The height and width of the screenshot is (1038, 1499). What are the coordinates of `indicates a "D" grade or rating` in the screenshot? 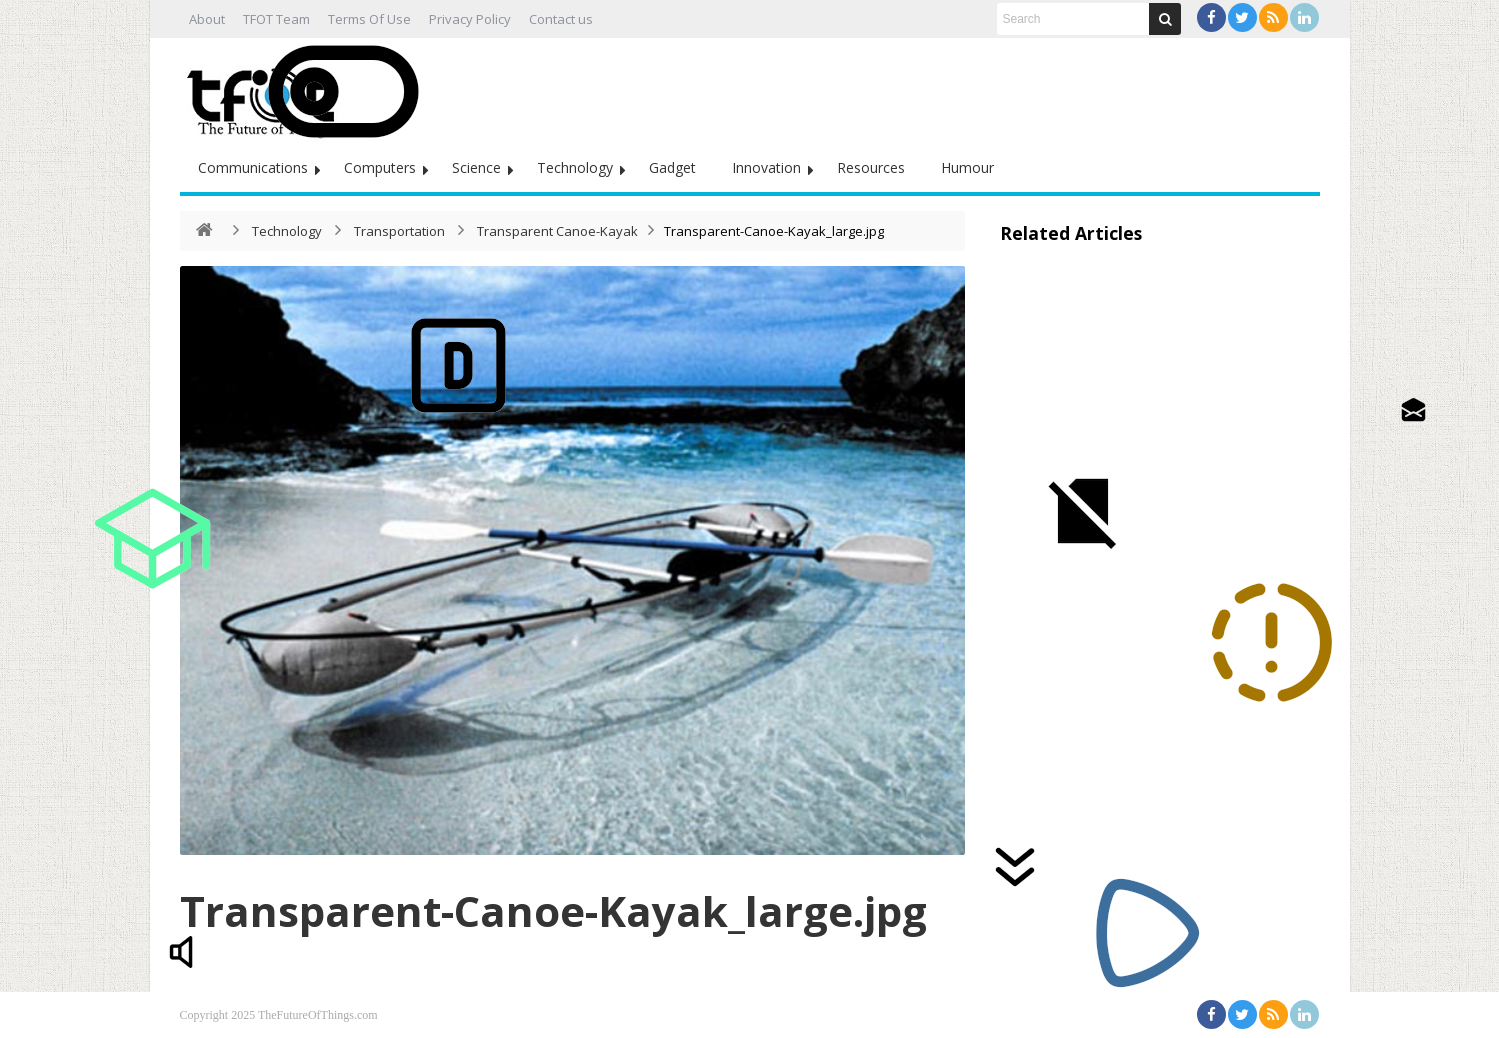 It's located at (458, 365).